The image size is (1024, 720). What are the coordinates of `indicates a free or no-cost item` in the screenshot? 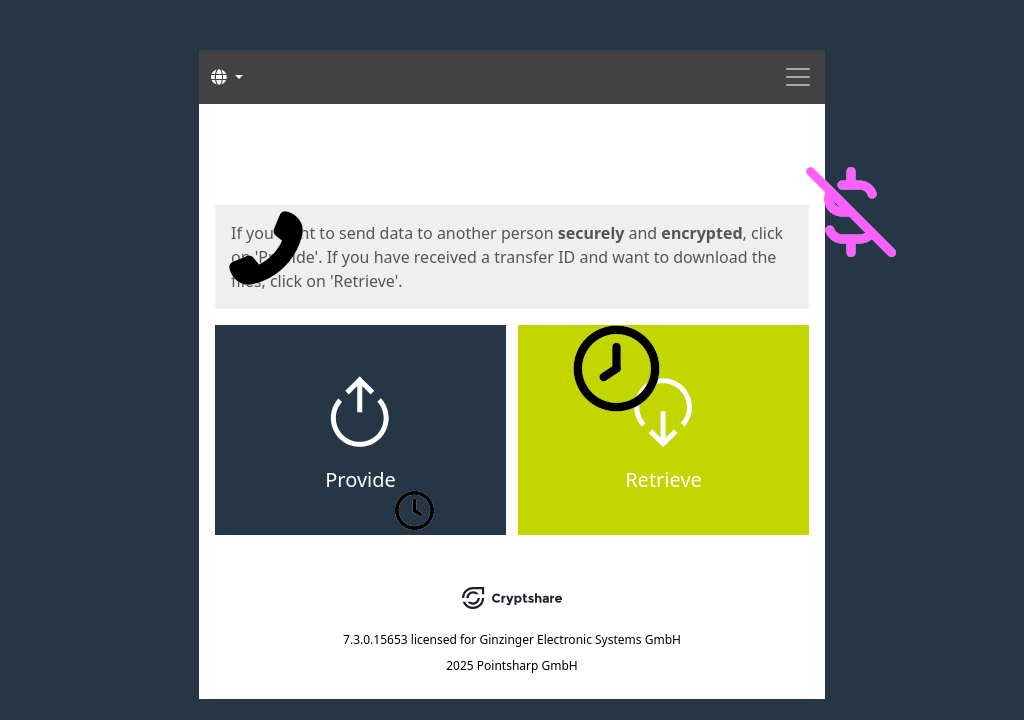 It's located at (851, 212).